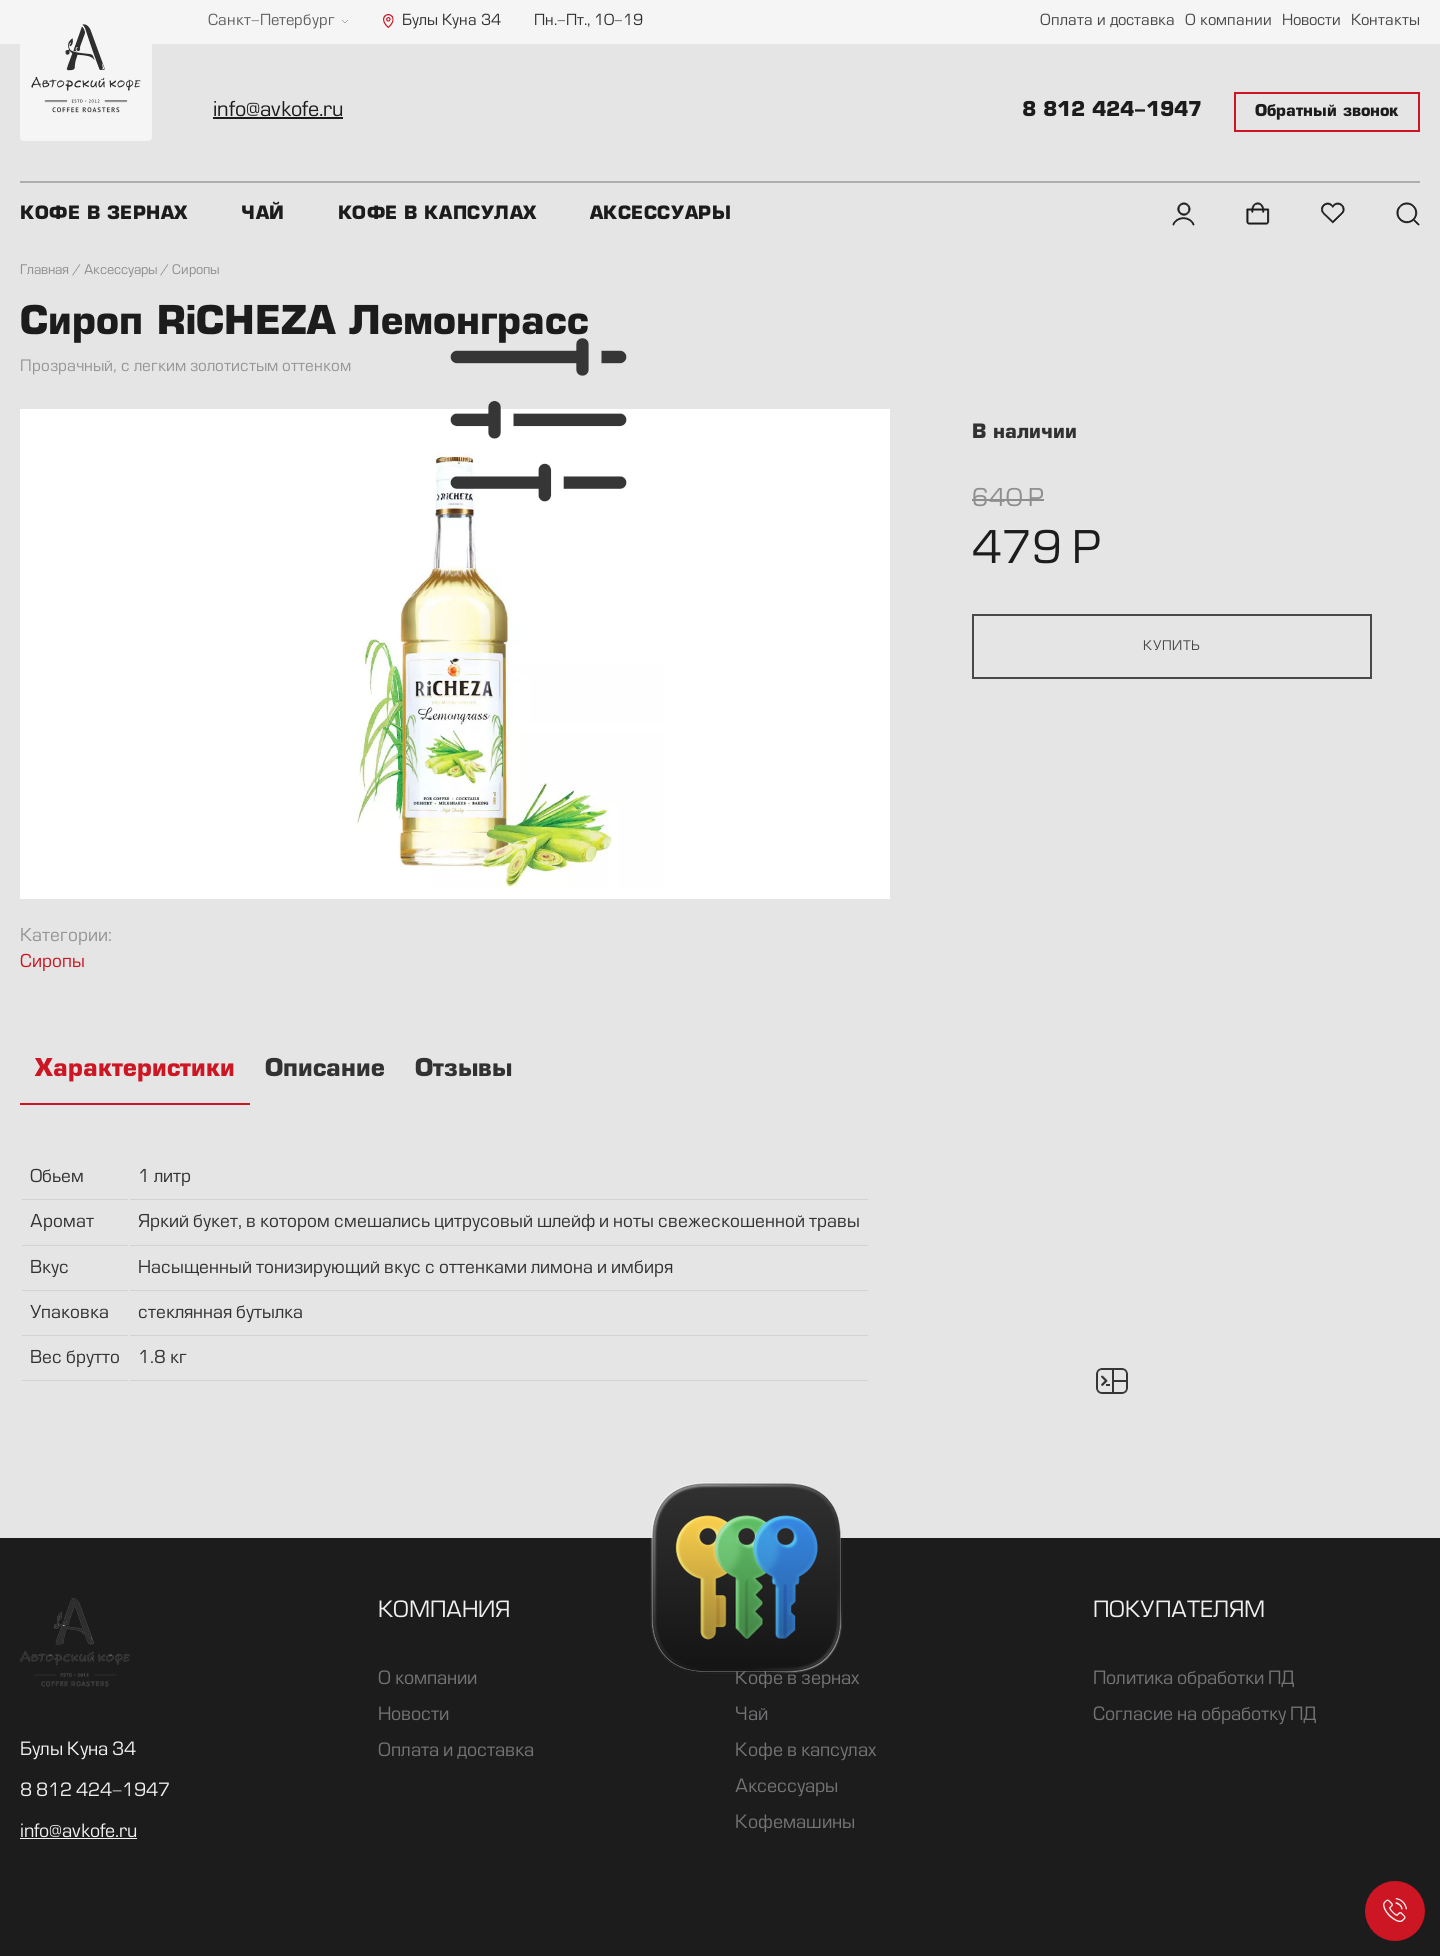 The image size is (1440, 1956). I want to click on open password manager app, so click(746, 1577).